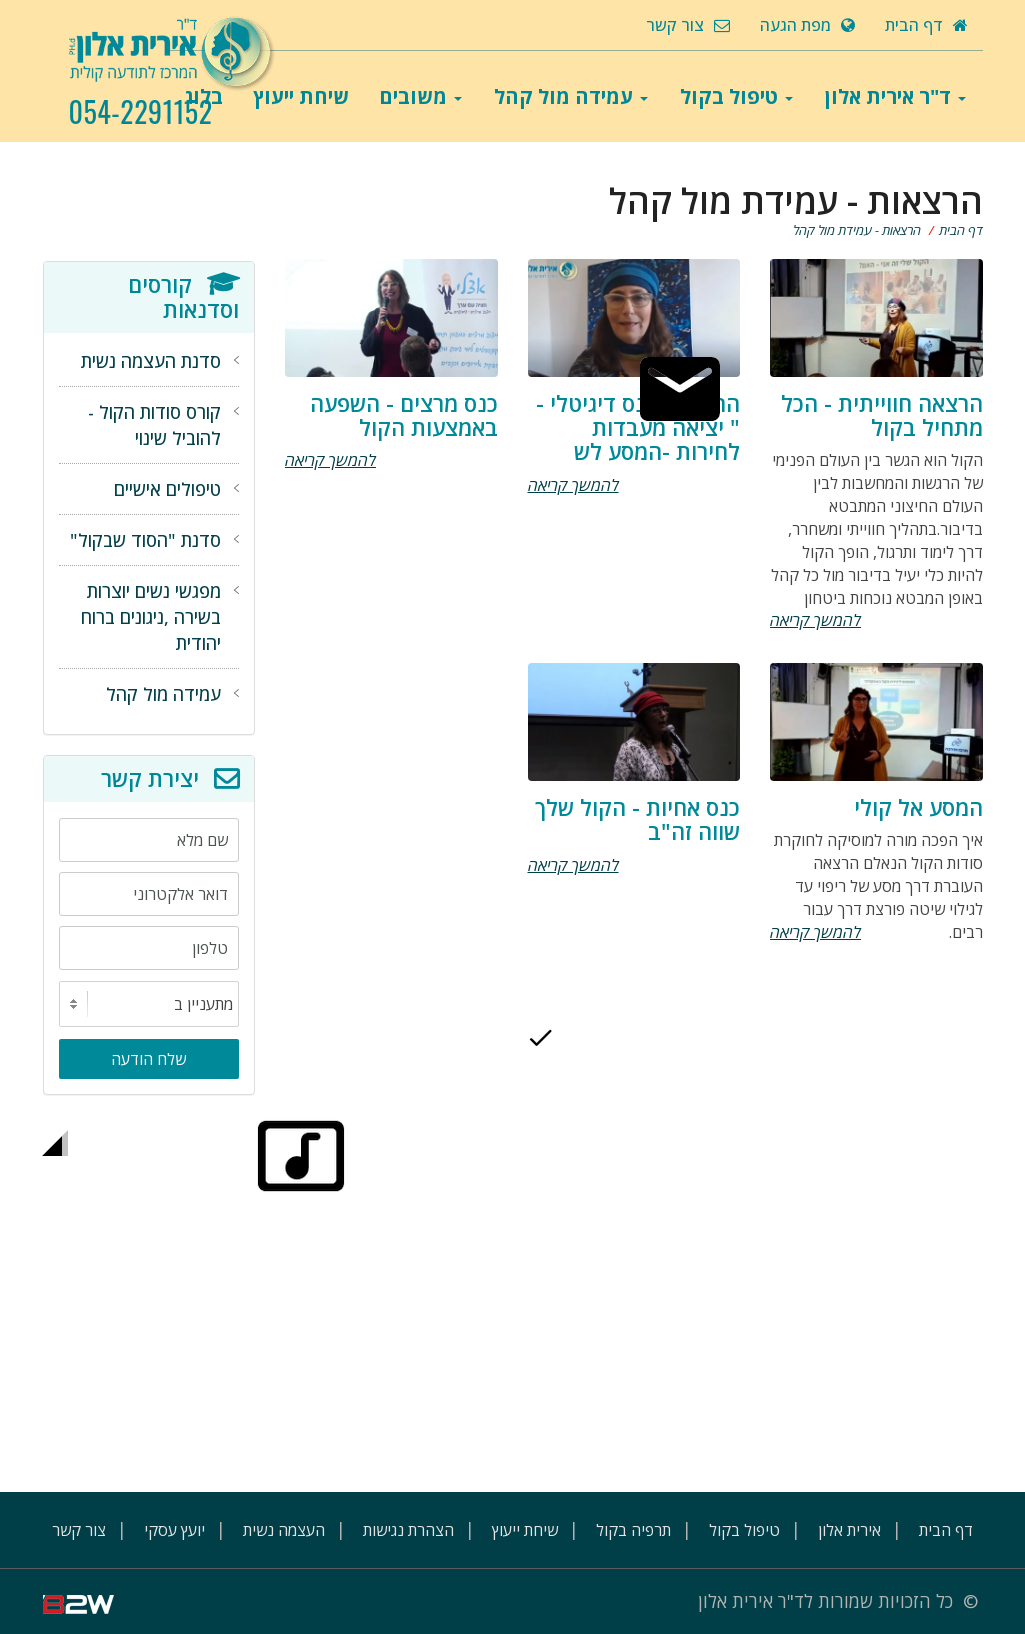 This screenshot has width=1025, height=1634. Describe the element at coordinates (680, 389) in the screenshot. I see `open your email inbox` at that location.